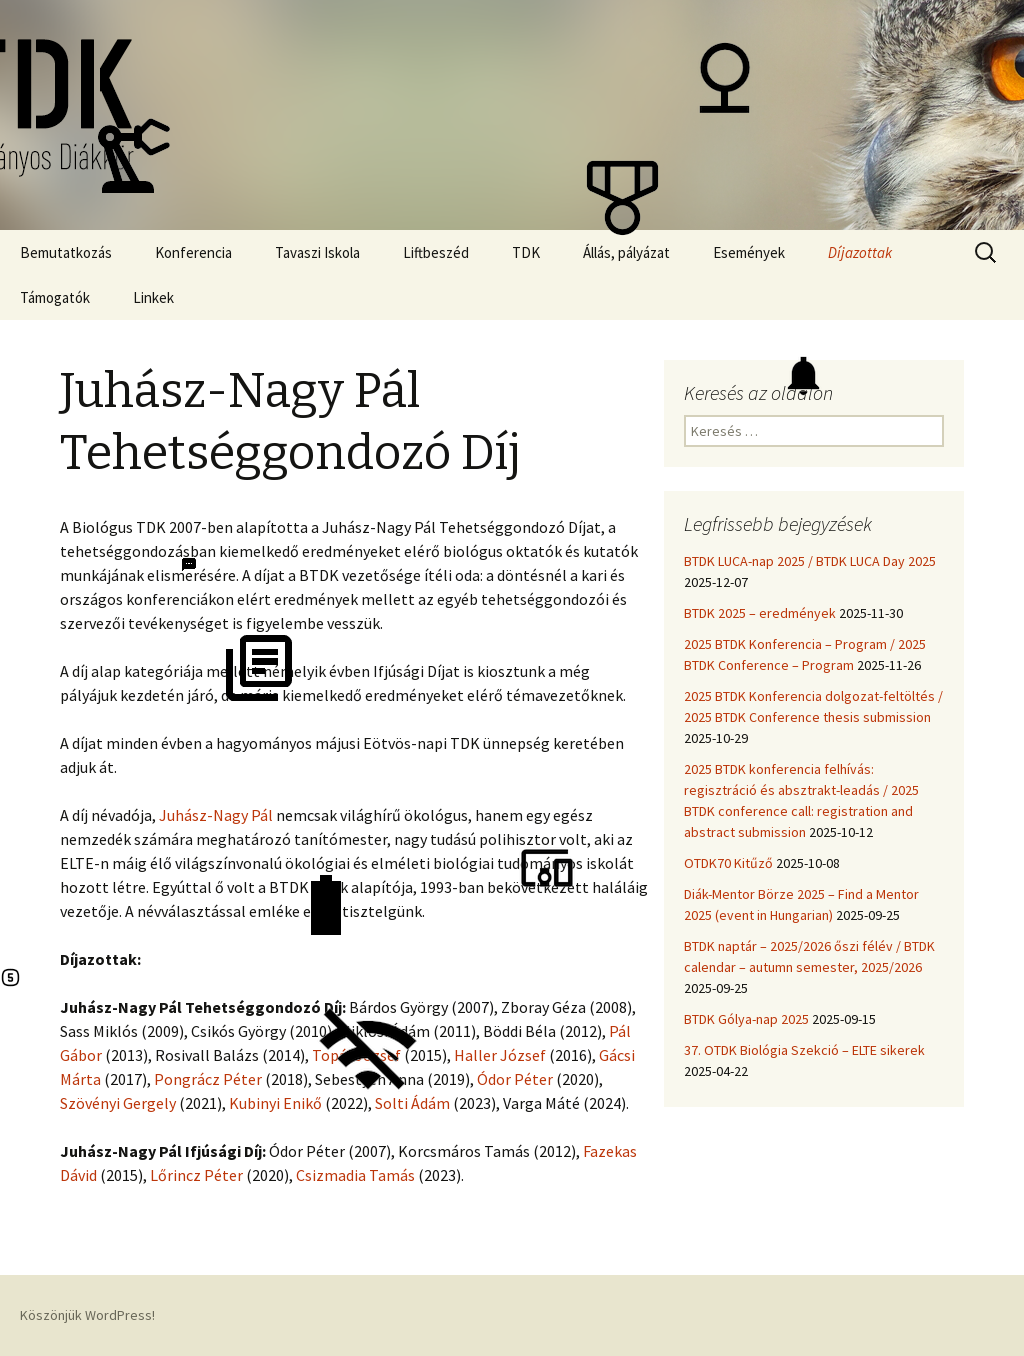 This screenshot has height=1356, width=1024. What do you see at coordinates (368, 1054) in the screenshot?
I see `indicates wifi is disabled or disconnected` at bounding box center [368, 1054].